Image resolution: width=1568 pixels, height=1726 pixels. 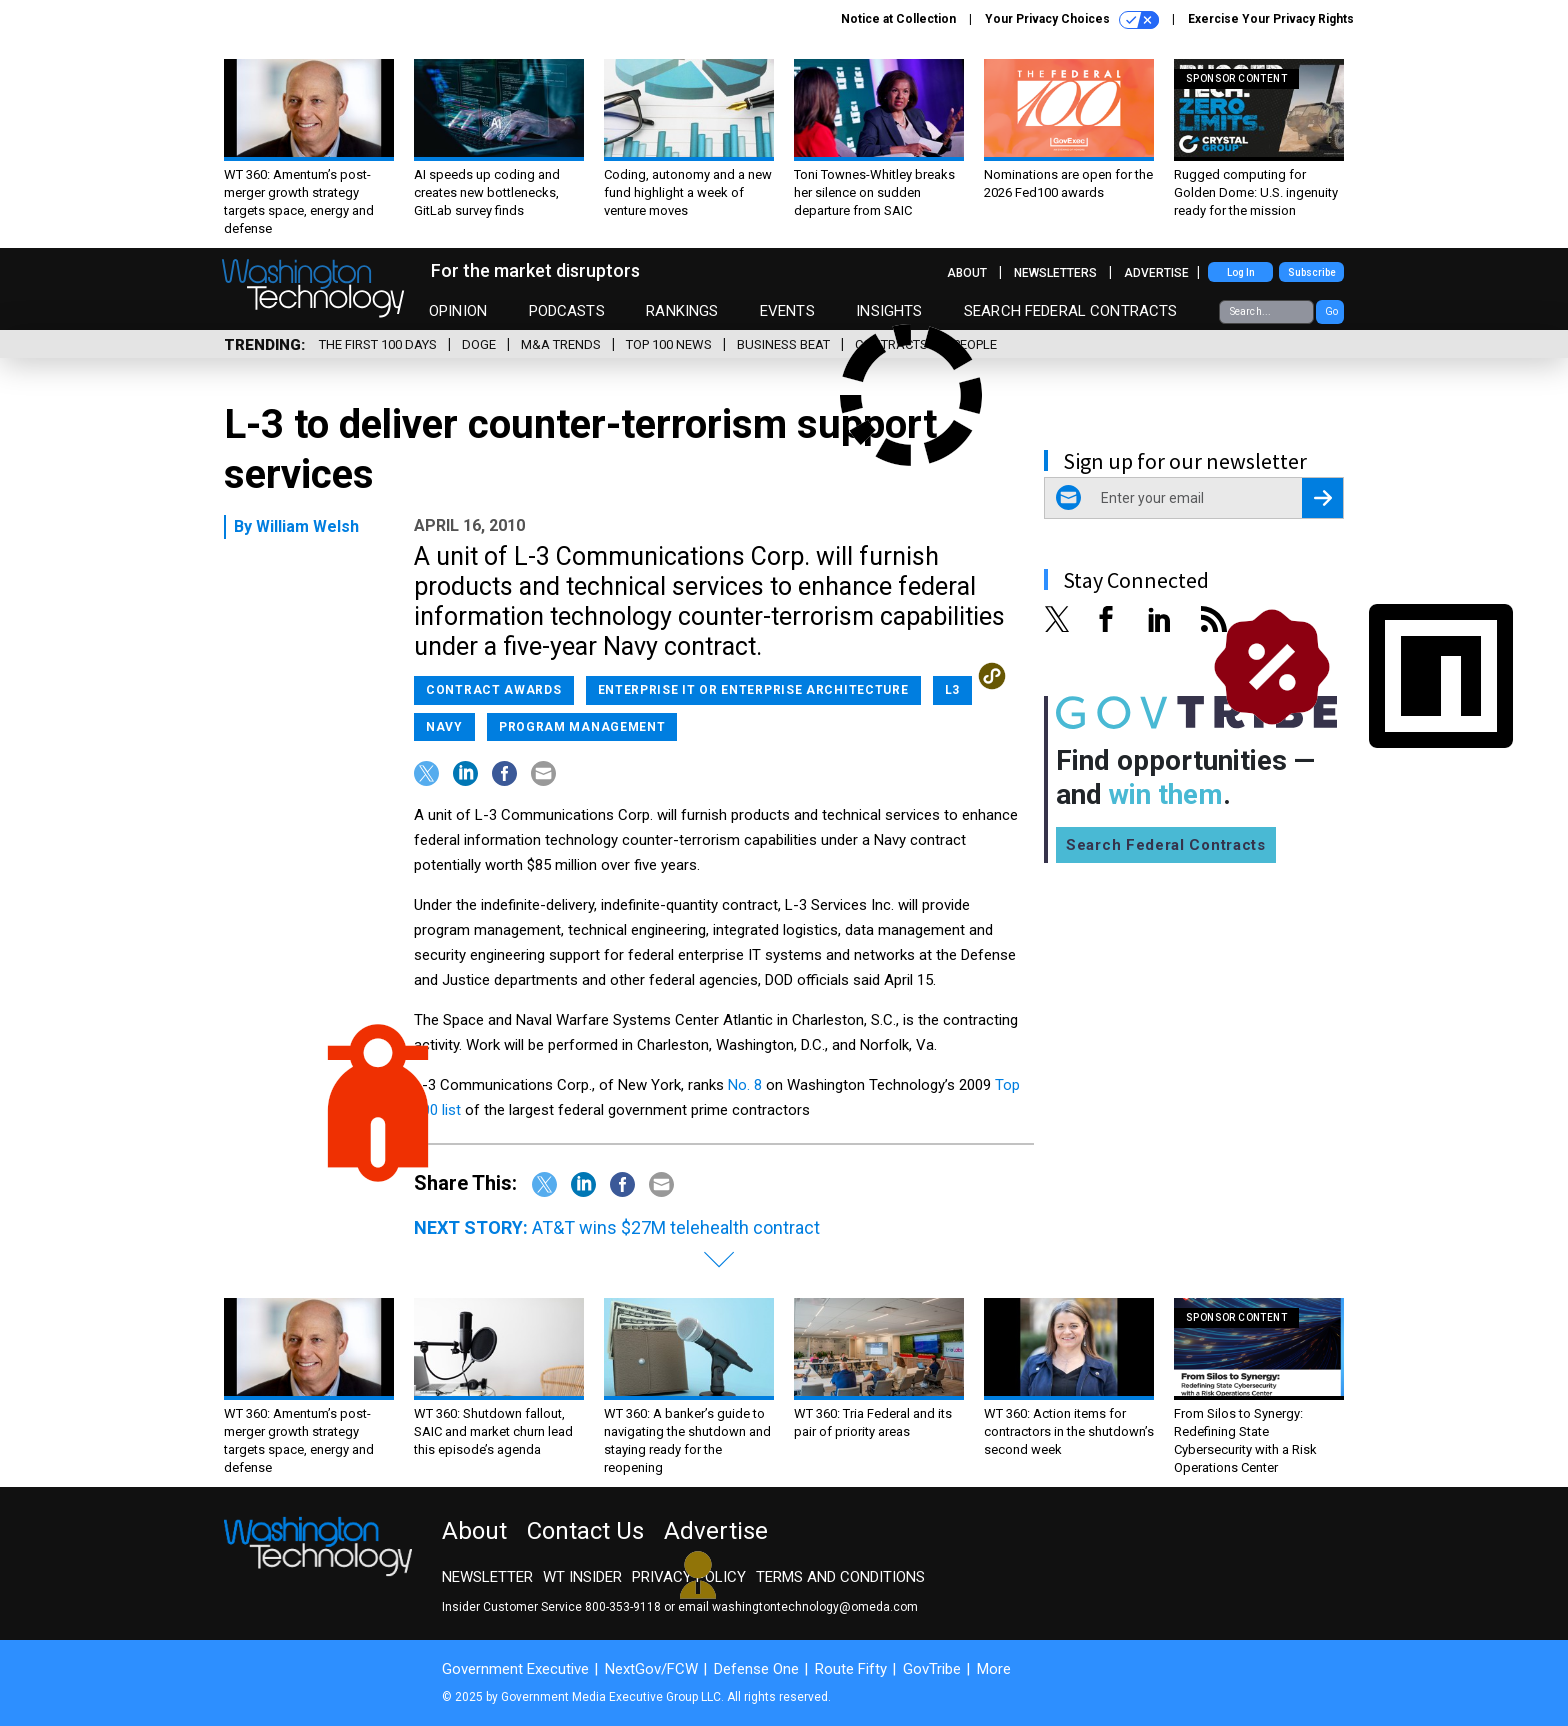 What do you see at coordinates (698, 1576) in the screenshot?
I see `view your profile` at bounding box center [698, 1576].